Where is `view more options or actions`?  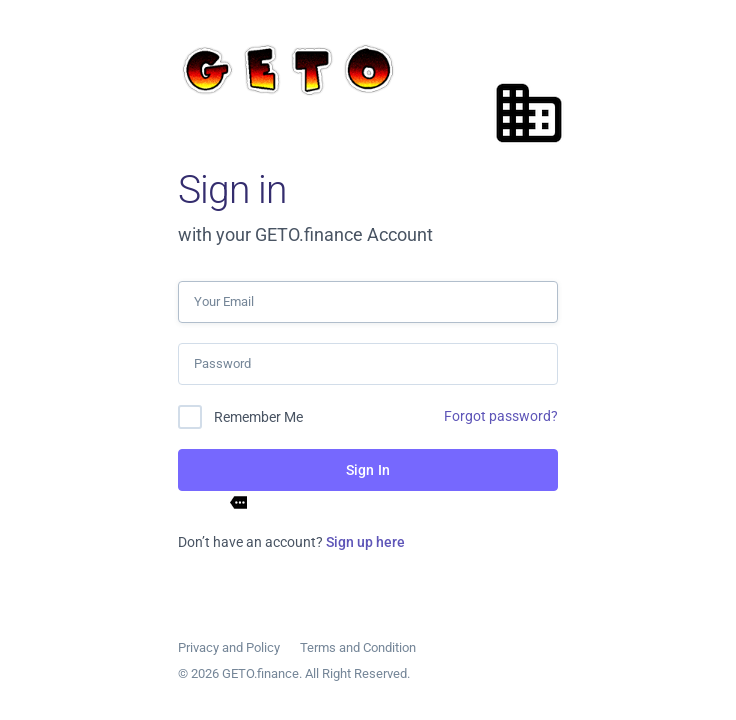
view more options or actions is located at coordinates (238, 502).